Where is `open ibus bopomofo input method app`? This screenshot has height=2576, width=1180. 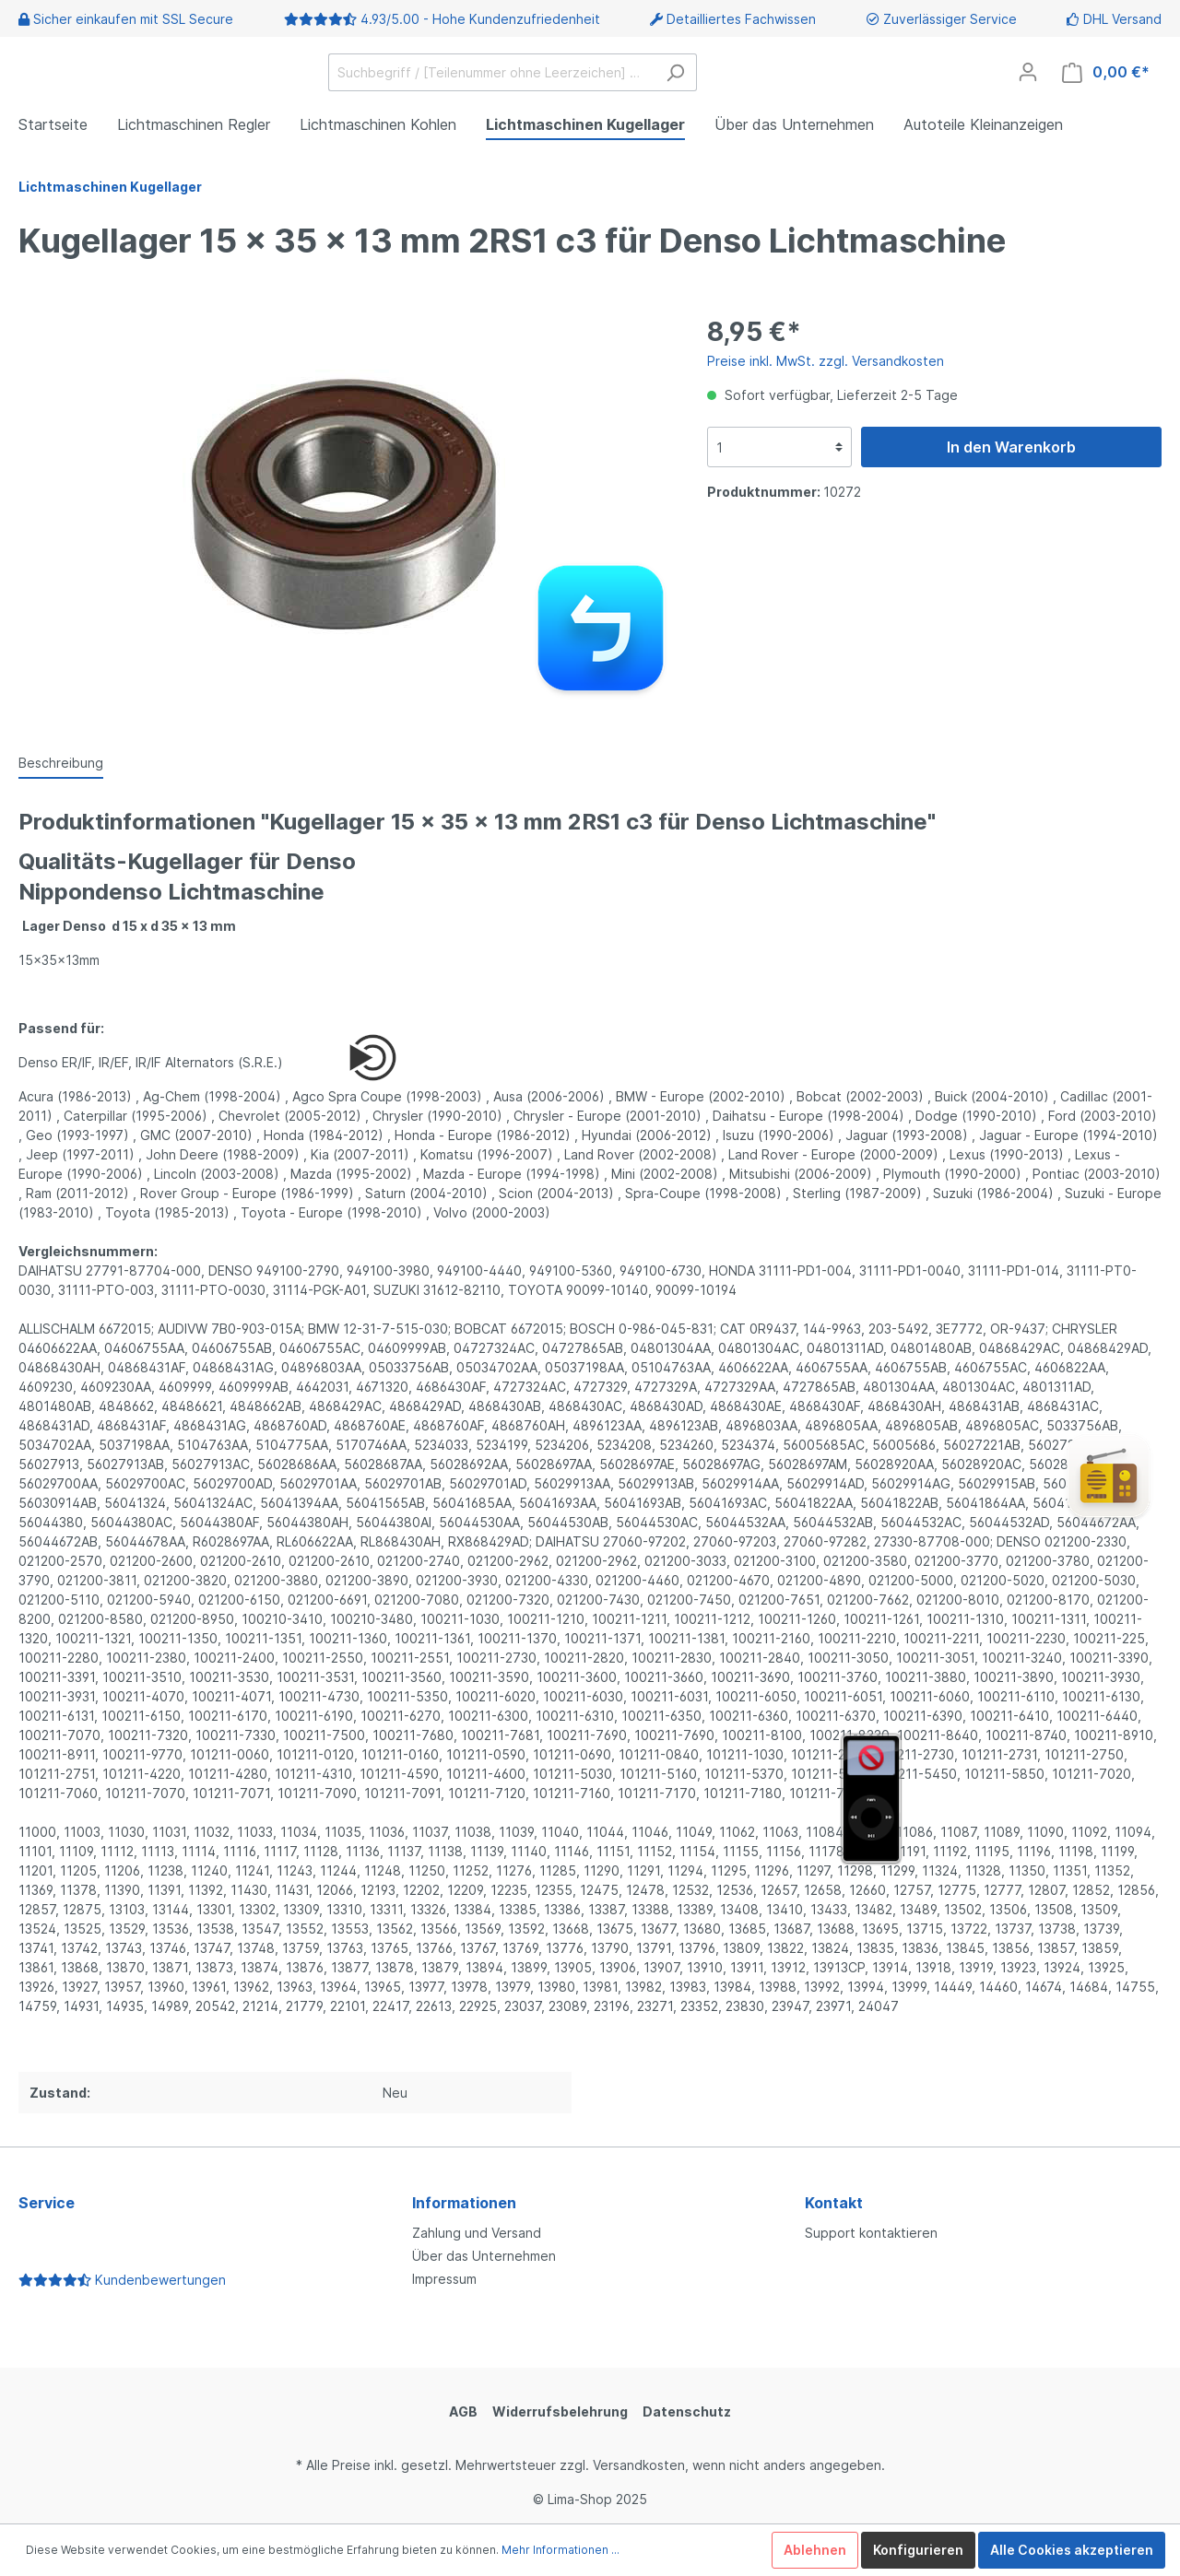 open ibus bopomofo input method app is located at coordinates (600, 628).